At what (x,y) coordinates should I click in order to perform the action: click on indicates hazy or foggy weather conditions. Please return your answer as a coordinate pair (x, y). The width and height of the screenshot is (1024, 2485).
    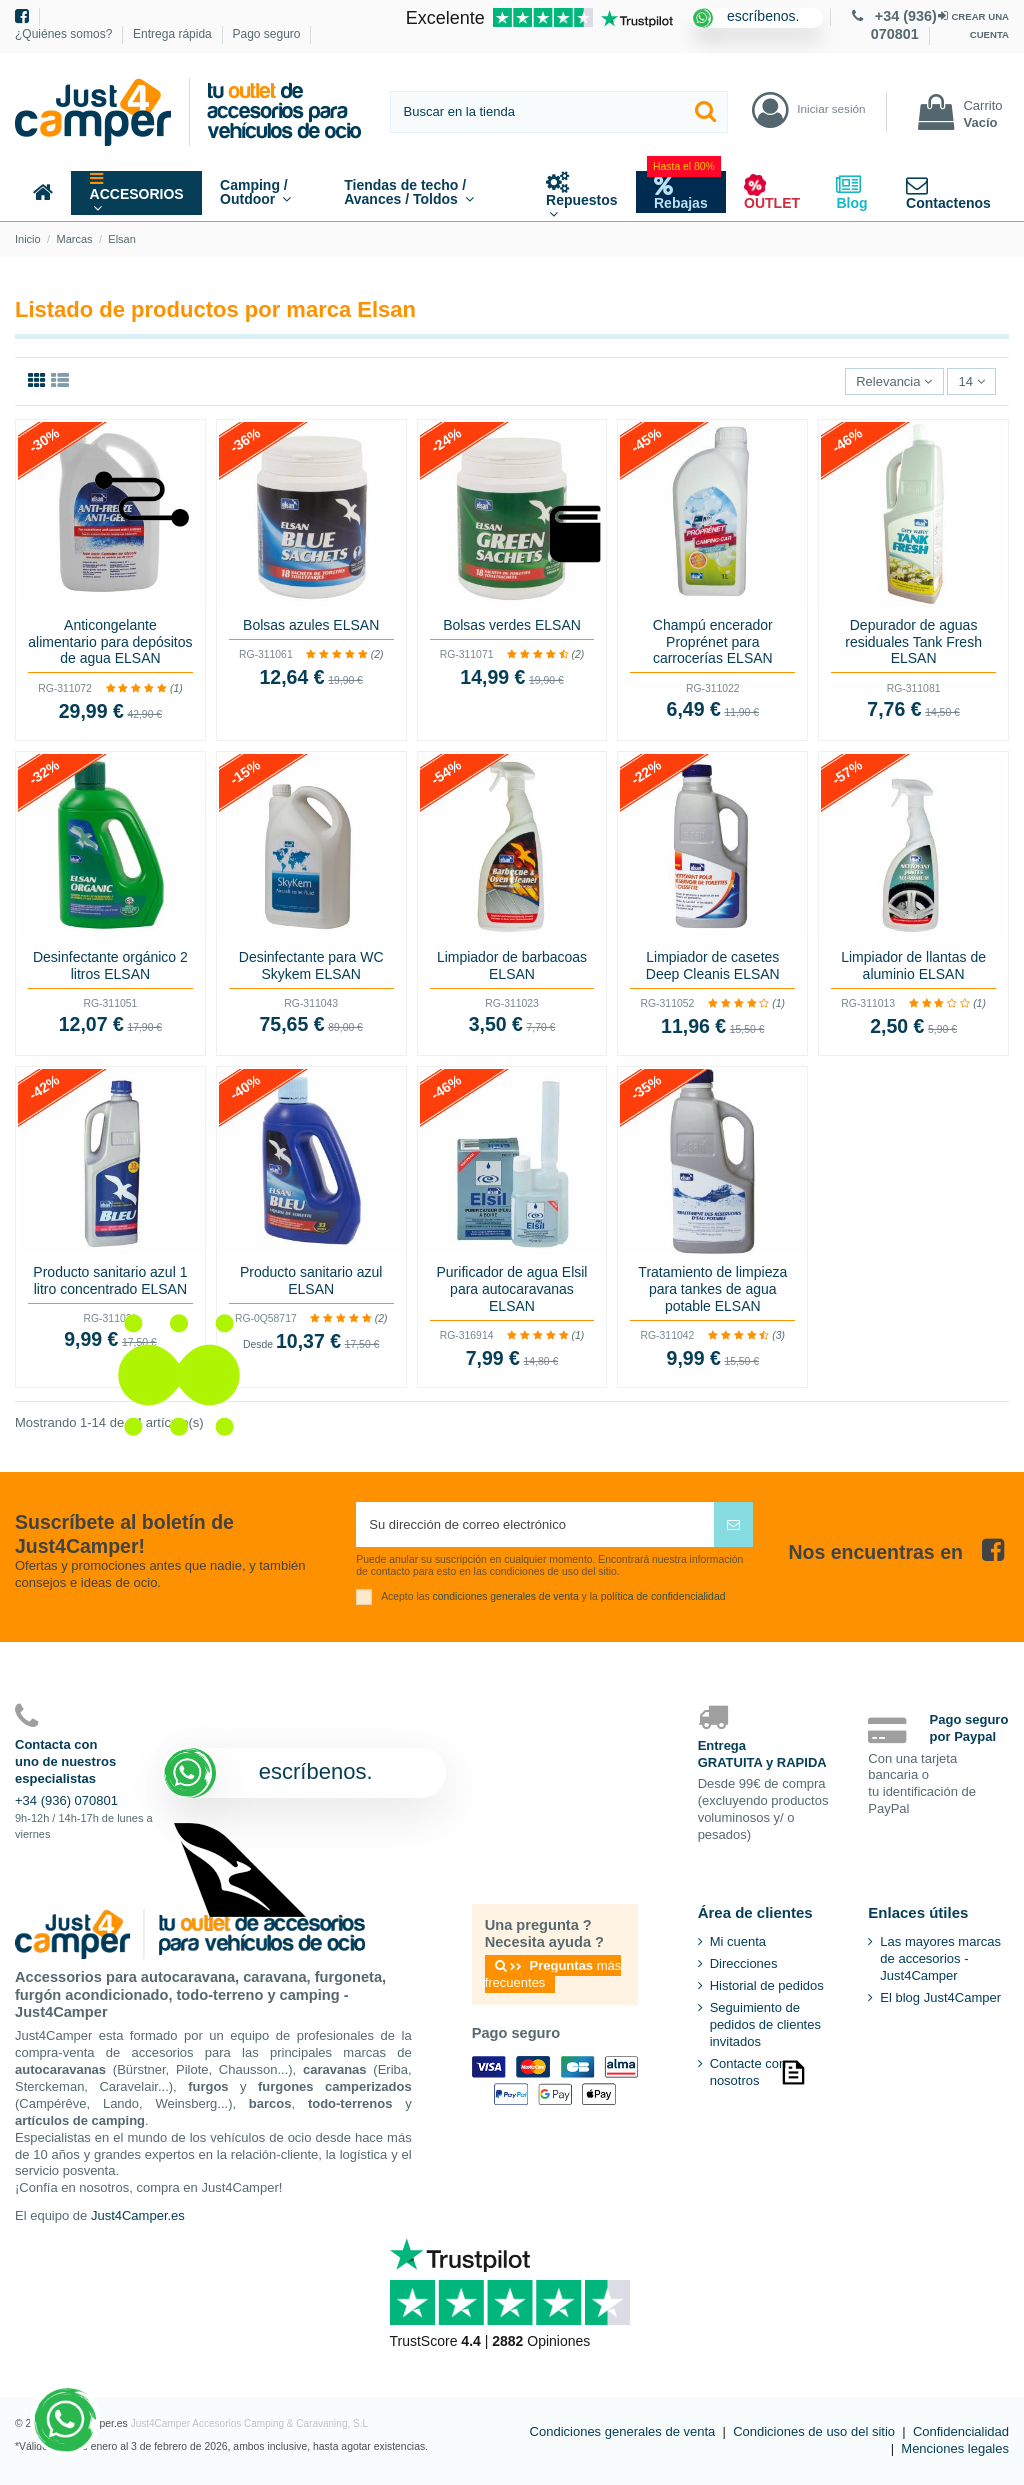
    Looking at the image, I should click on (179, 1375).